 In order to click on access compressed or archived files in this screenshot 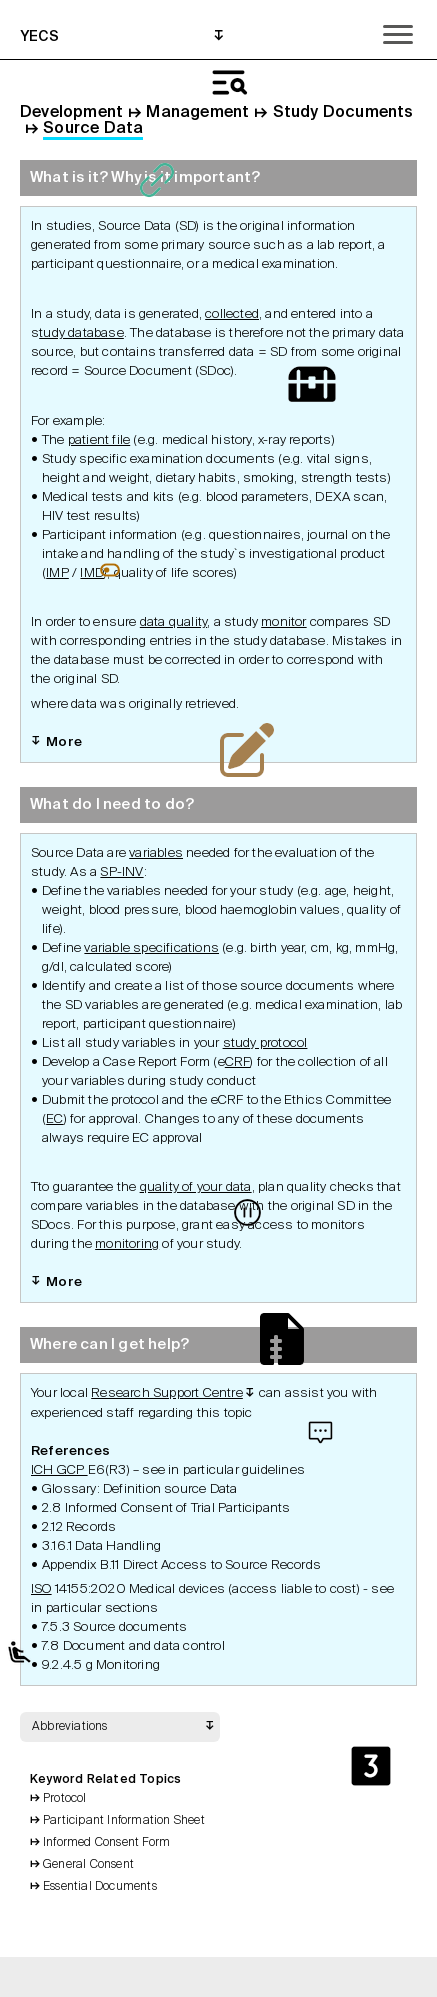, I will do `click(282, 1339)`.